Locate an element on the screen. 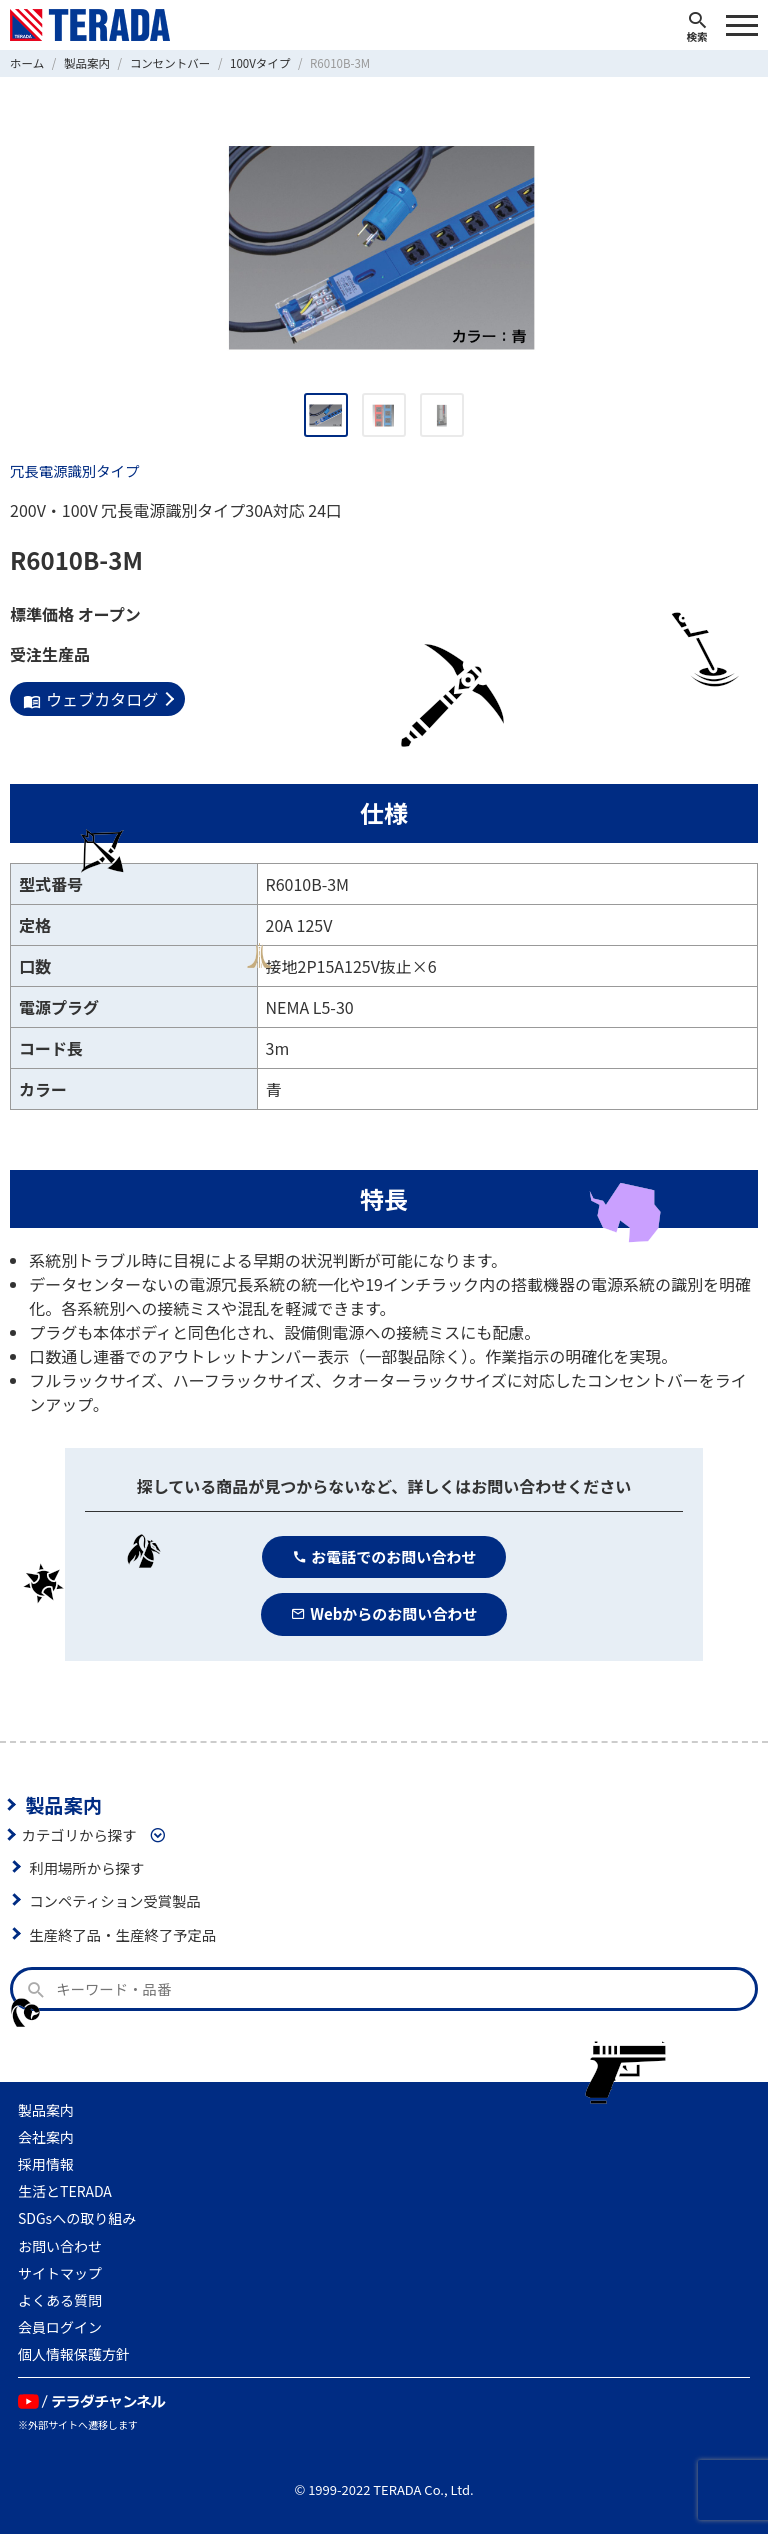 This screenshot has width=768, height=2534. select war pick weapon in game inventory is located at coordinates (452, 695).